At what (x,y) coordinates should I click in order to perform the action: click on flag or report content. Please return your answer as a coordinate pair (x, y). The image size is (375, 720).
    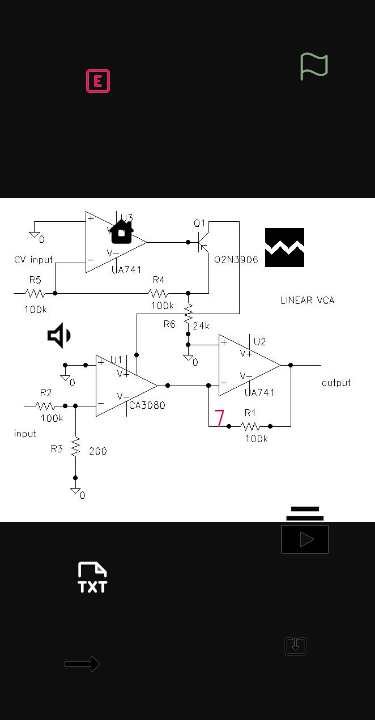
    Looking at the image, I should click on (313, 66).